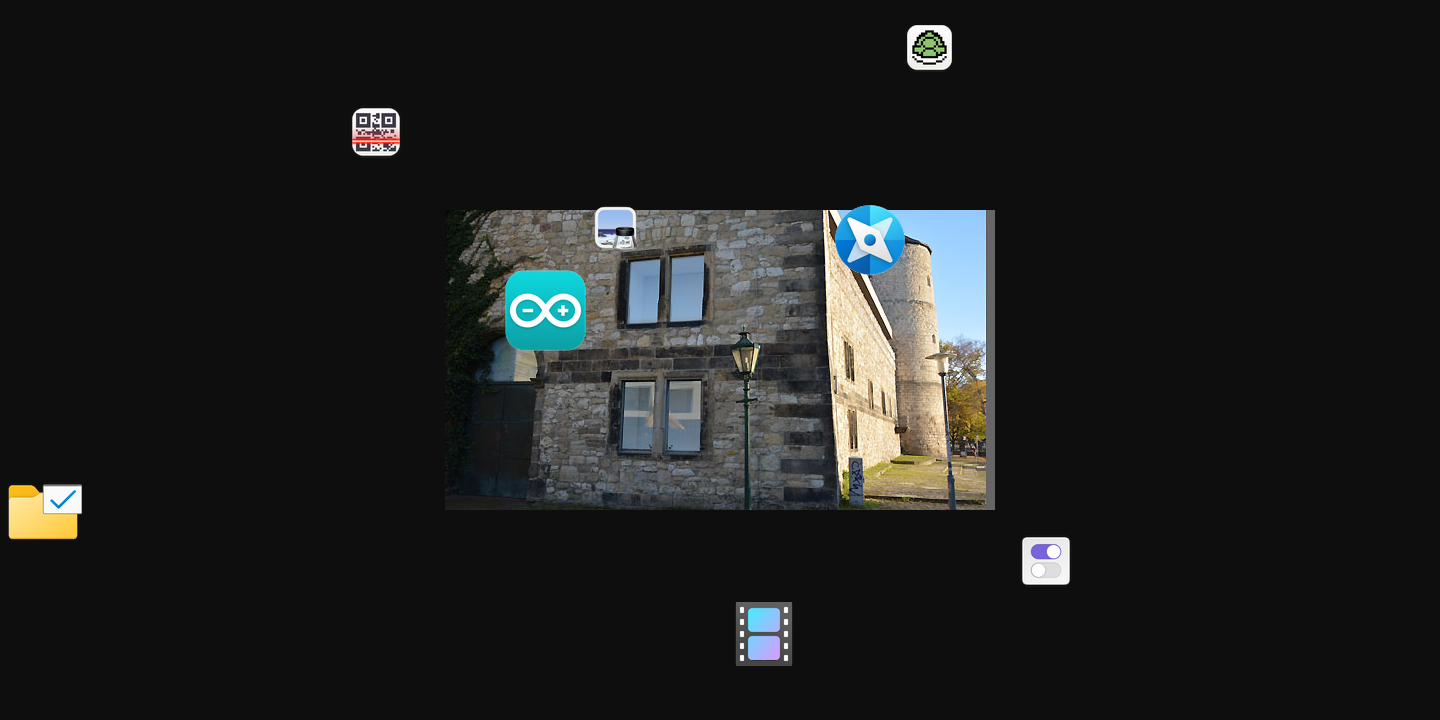 The height and width of the screenshot is (720, 1440). I want to click on open the Arduino IDE application, so click(545, 310).